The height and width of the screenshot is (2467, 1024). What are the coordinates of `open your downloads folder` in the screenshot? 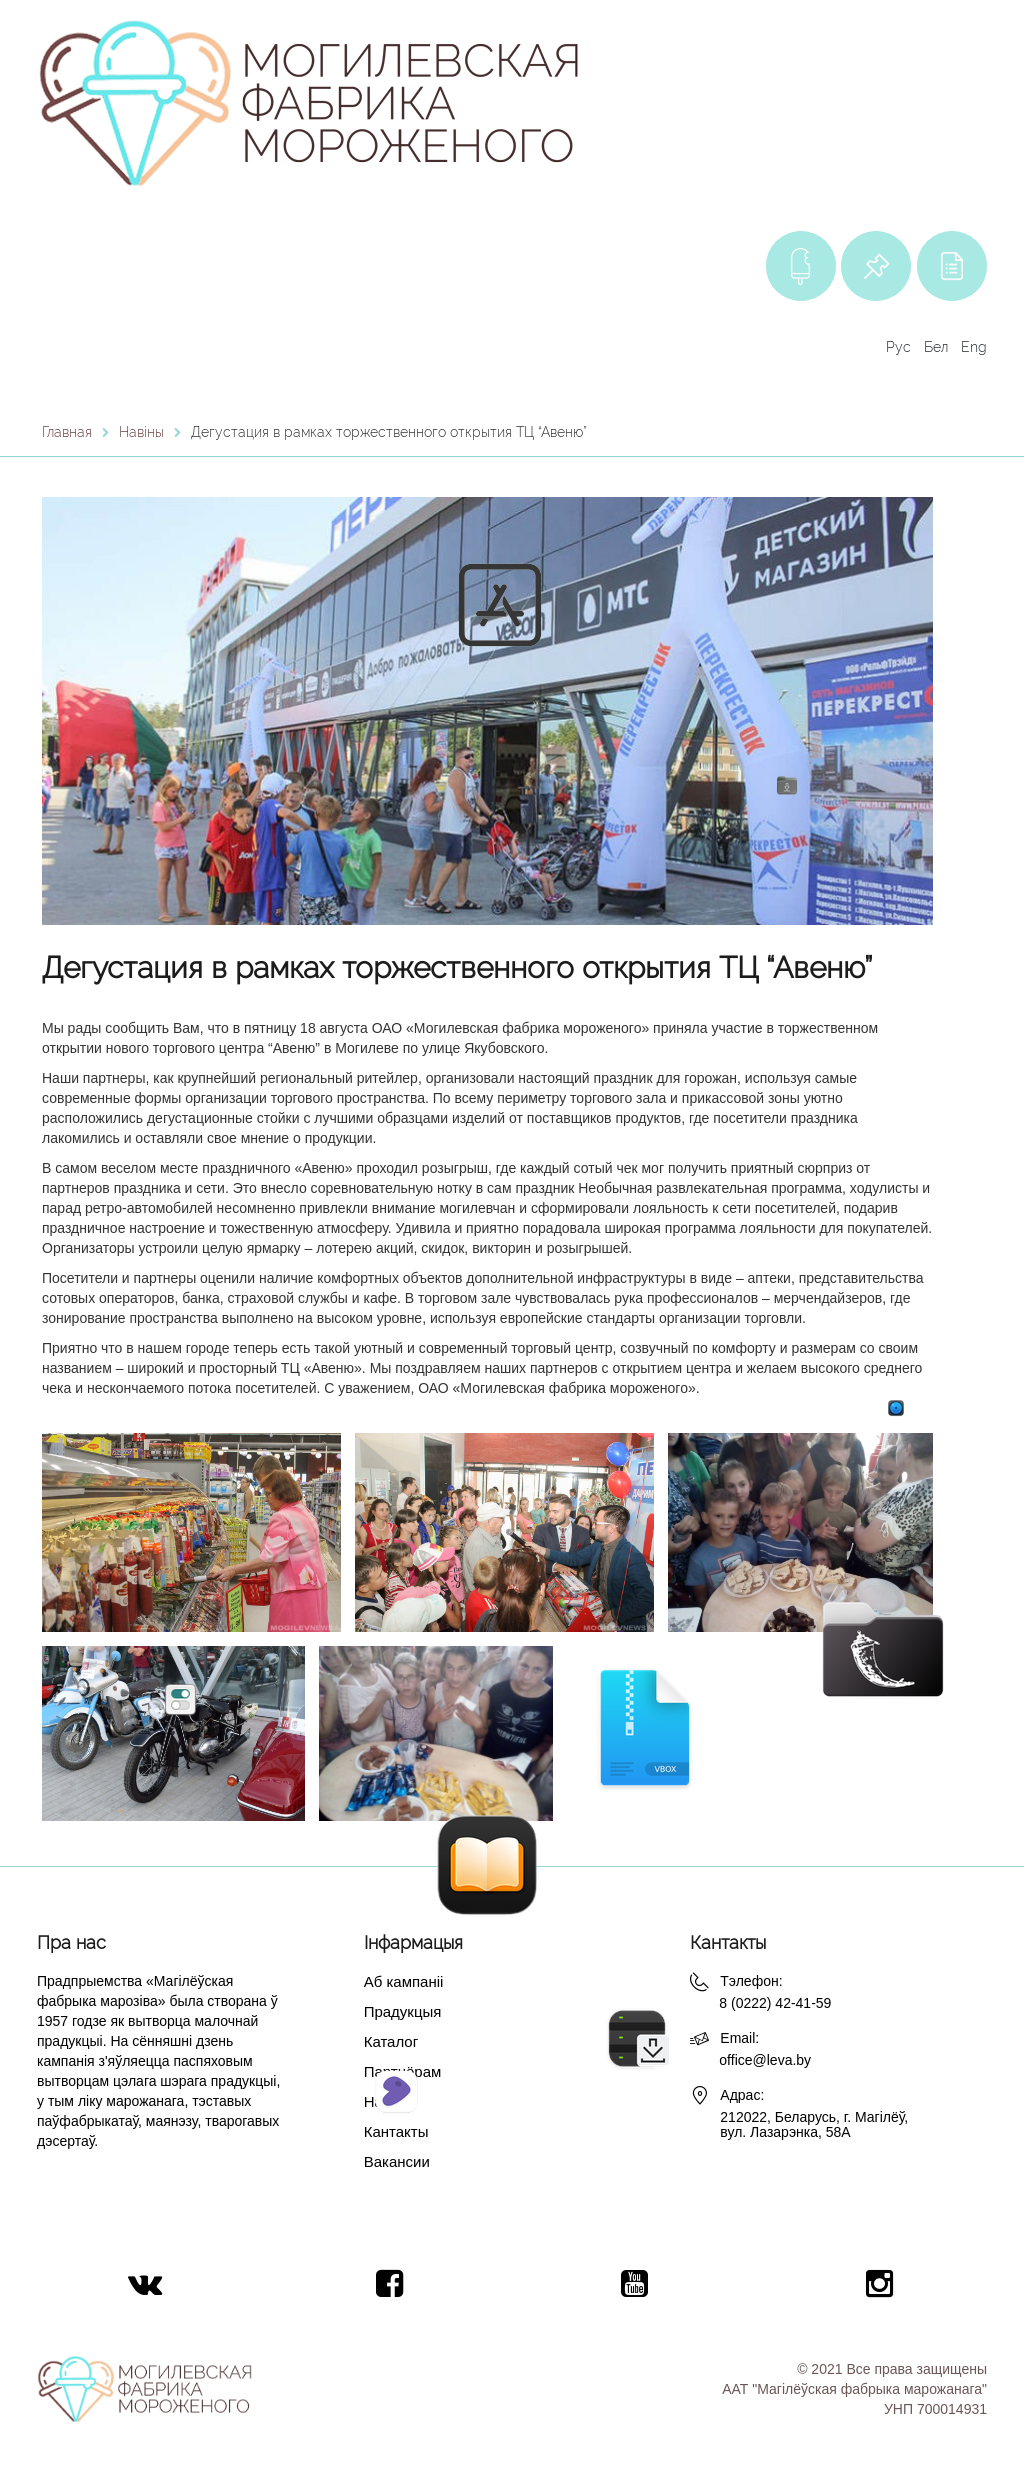 It's located at (787, 785).